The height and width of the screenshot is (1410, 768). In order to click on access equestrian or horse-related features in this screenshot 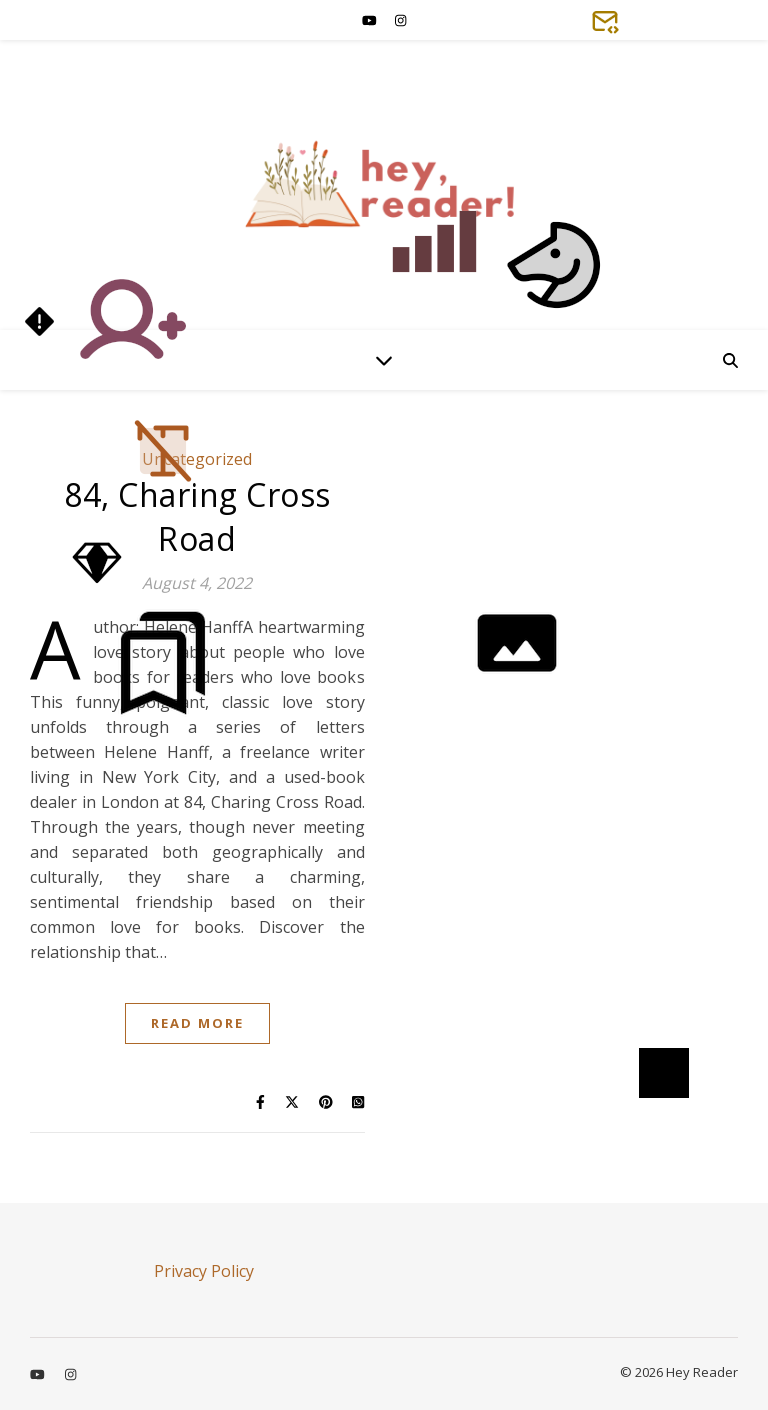, I will do `click(557, 265)`.